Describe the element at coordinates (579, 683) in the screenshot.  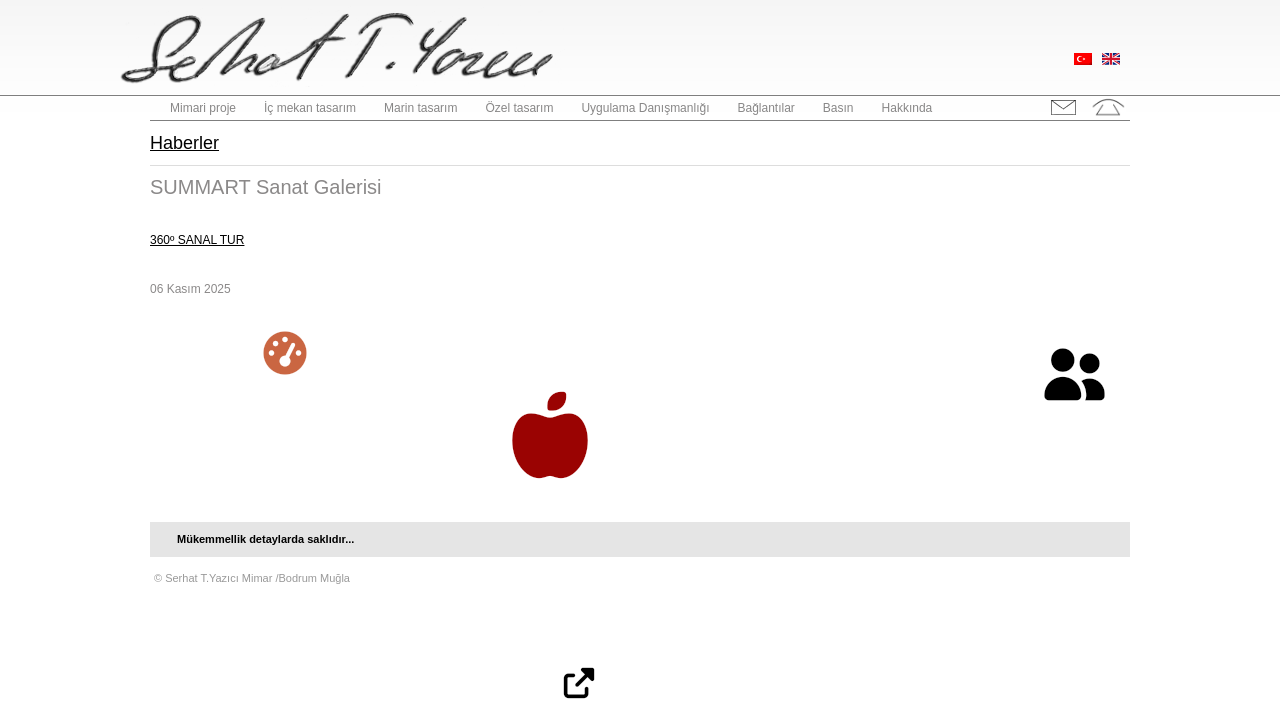
I see `open link in a new tab or window` at that location.